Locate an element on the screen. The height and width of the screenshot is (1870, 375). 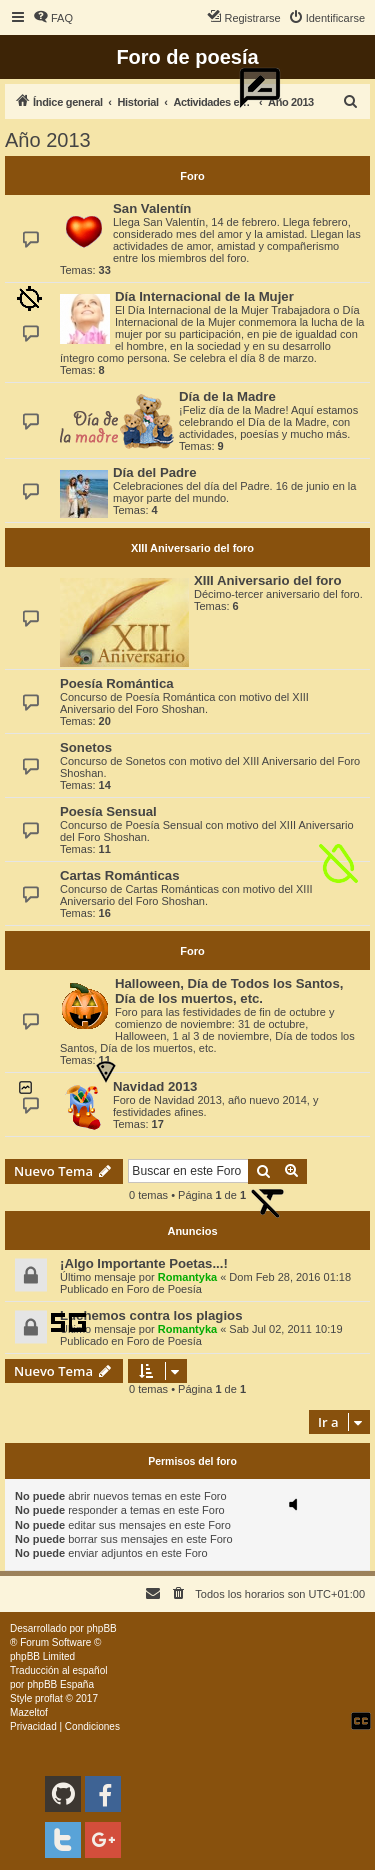
toggle closed captions on video is located at coordinates (361, 1721).